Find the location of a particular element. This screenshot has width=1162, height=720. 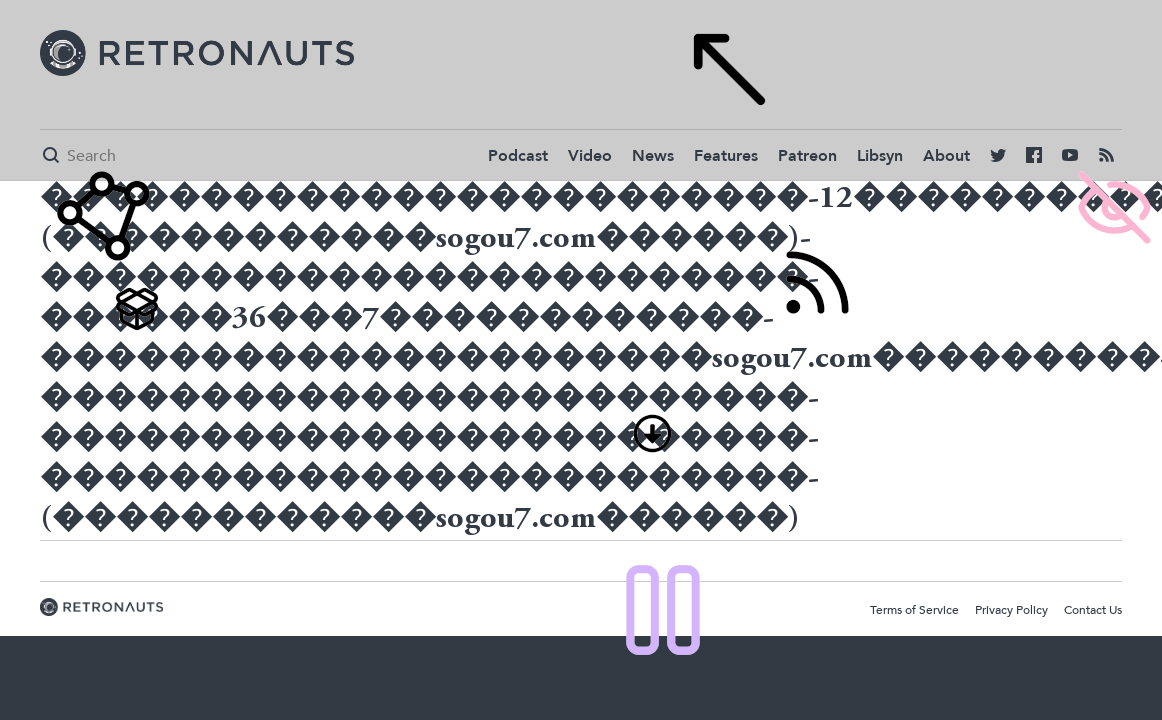

hide password or sensitive content is located at coordinates (1114, 207).